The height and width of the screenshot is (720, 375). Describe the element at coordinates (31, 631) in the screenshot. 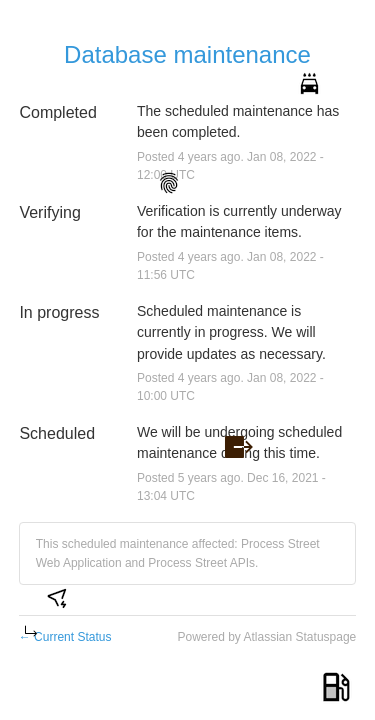

I see `redirect or forward content` at that location.